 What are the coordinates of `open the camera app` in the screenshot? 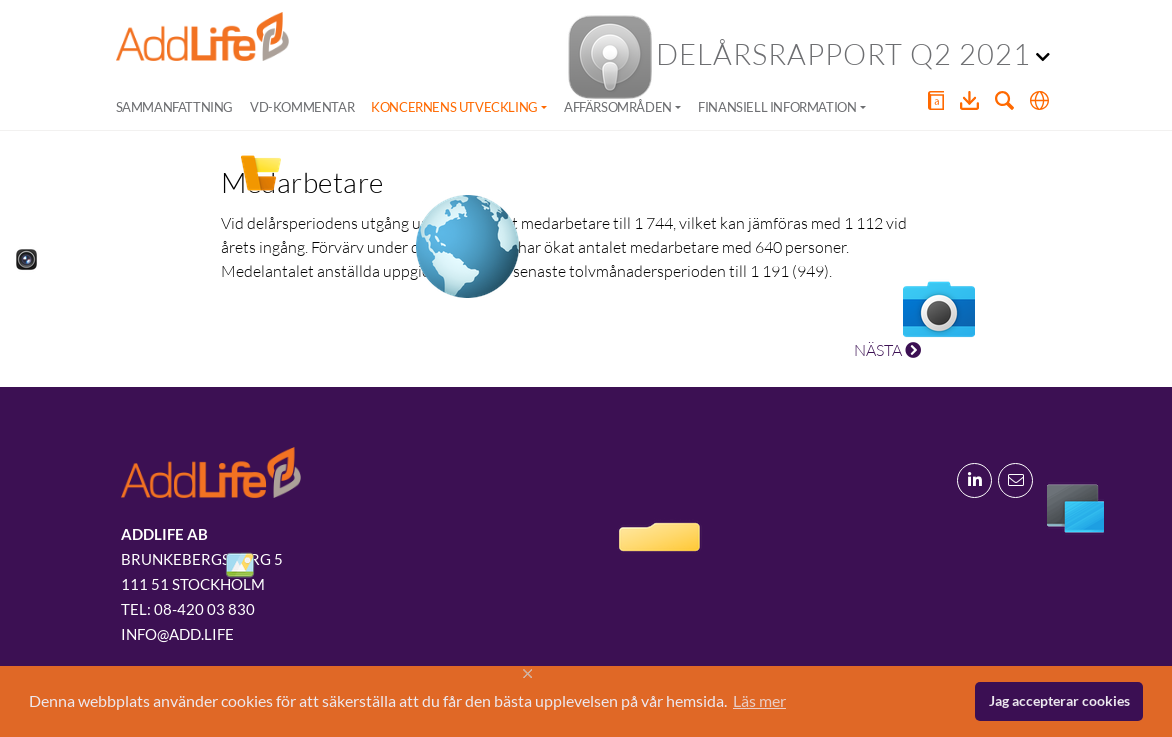 It's located at (939, 310).